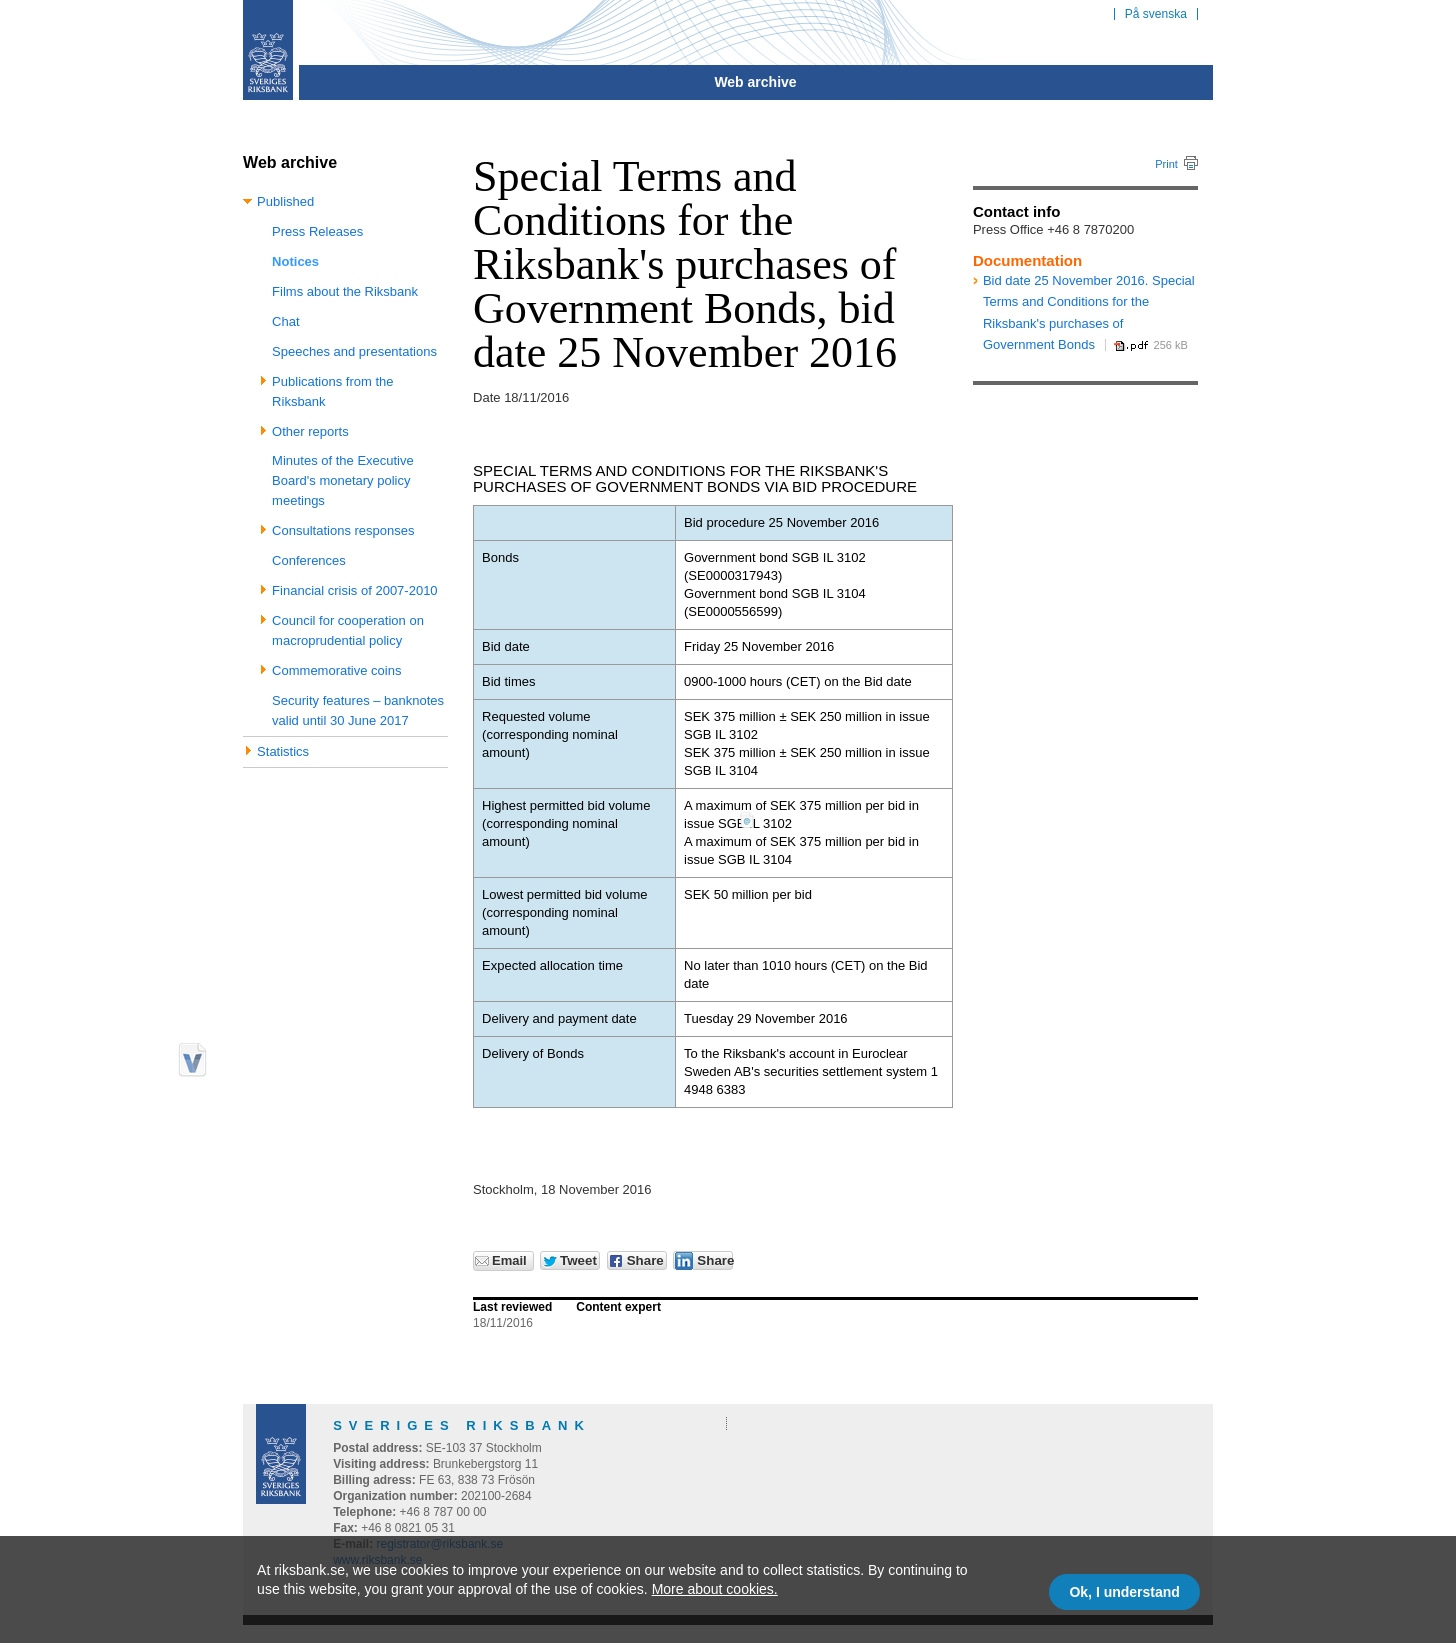  I want to click on a v programming language source file, so click(192, 1059).